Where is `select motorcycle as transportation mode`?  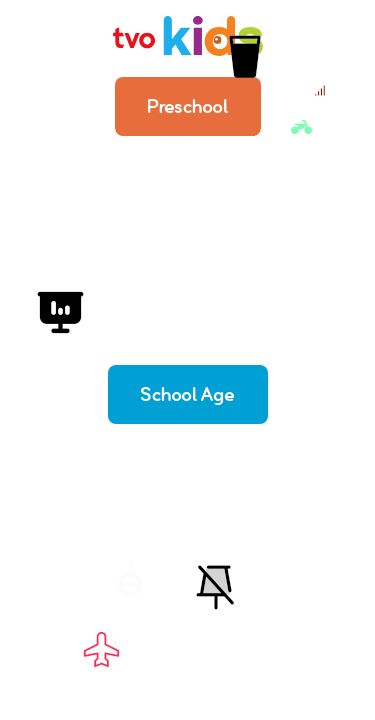 select motorcycle as transportation mode is located at coordinates (301, 126).